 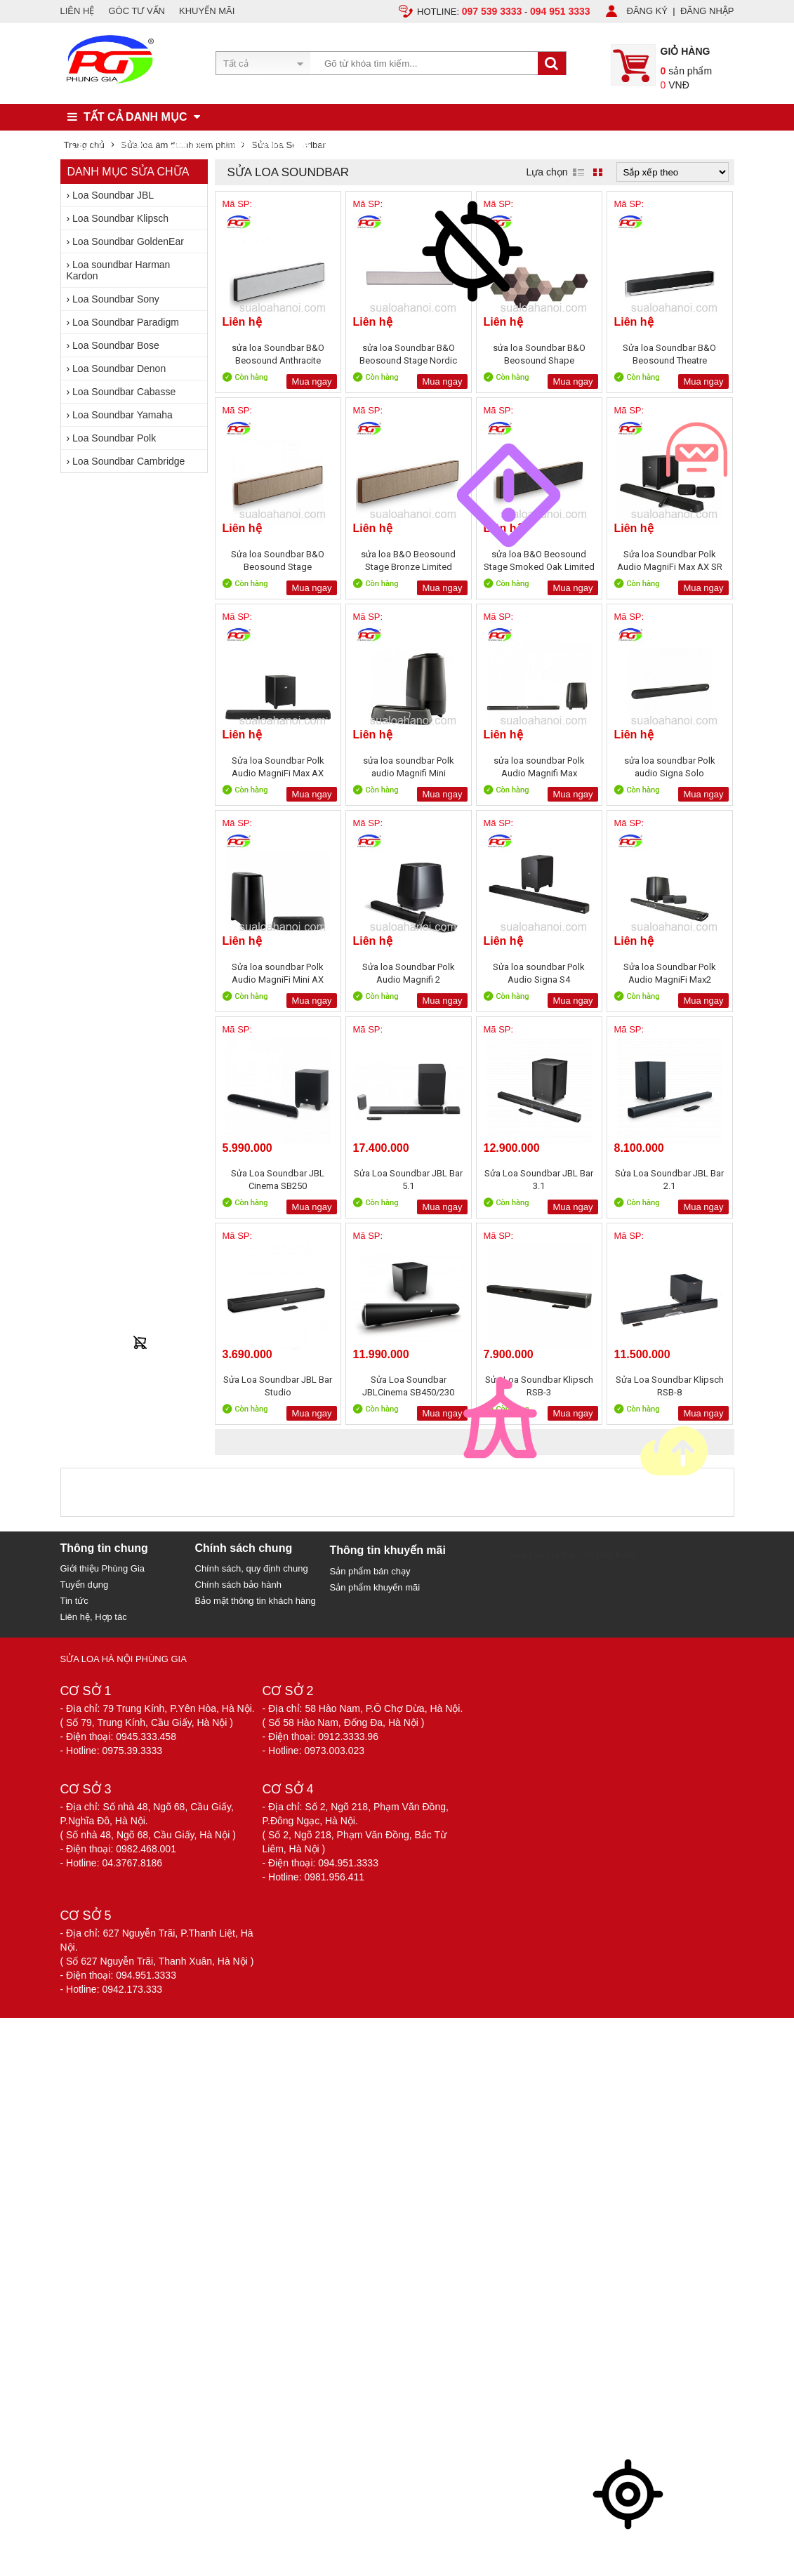 What do you see at coordinates (140, 1342) in the screenshot?
I see `shopping cart unavailable or disabled` at bounding box center [140, 1342].